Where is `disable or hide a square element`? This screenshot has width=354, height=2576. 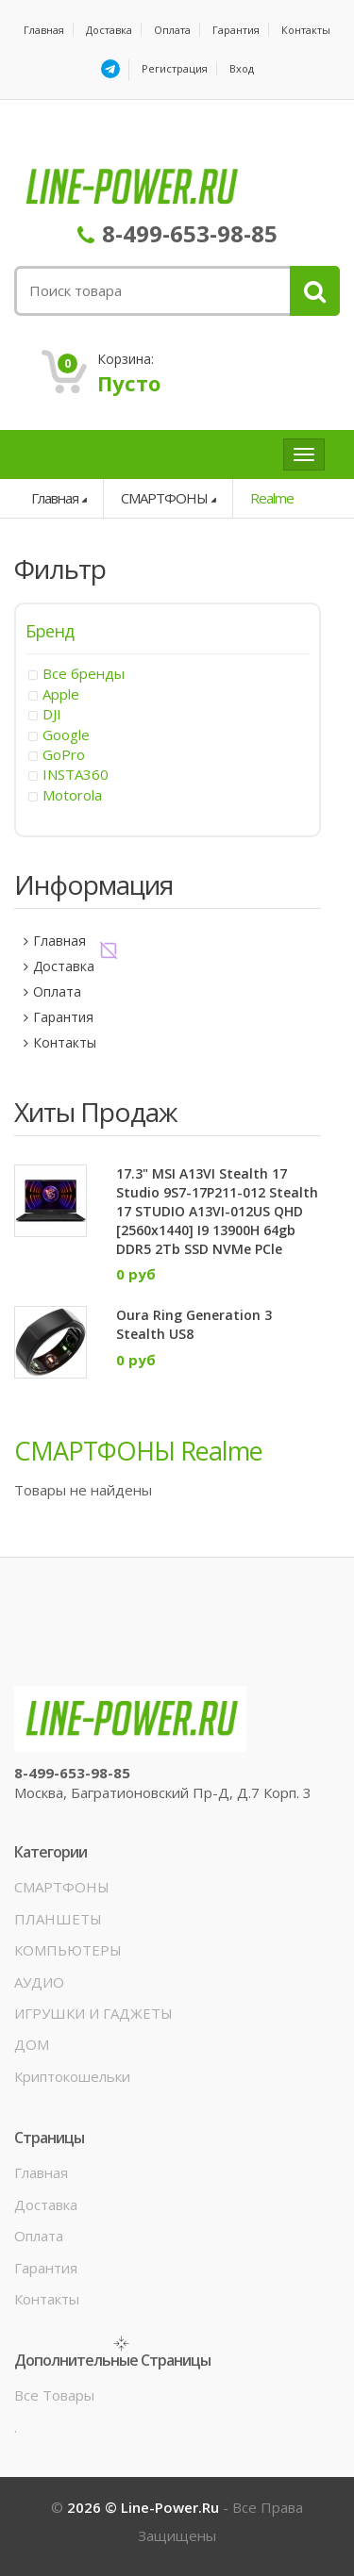 disable or hide a square element is located at coordinates (109, 950).